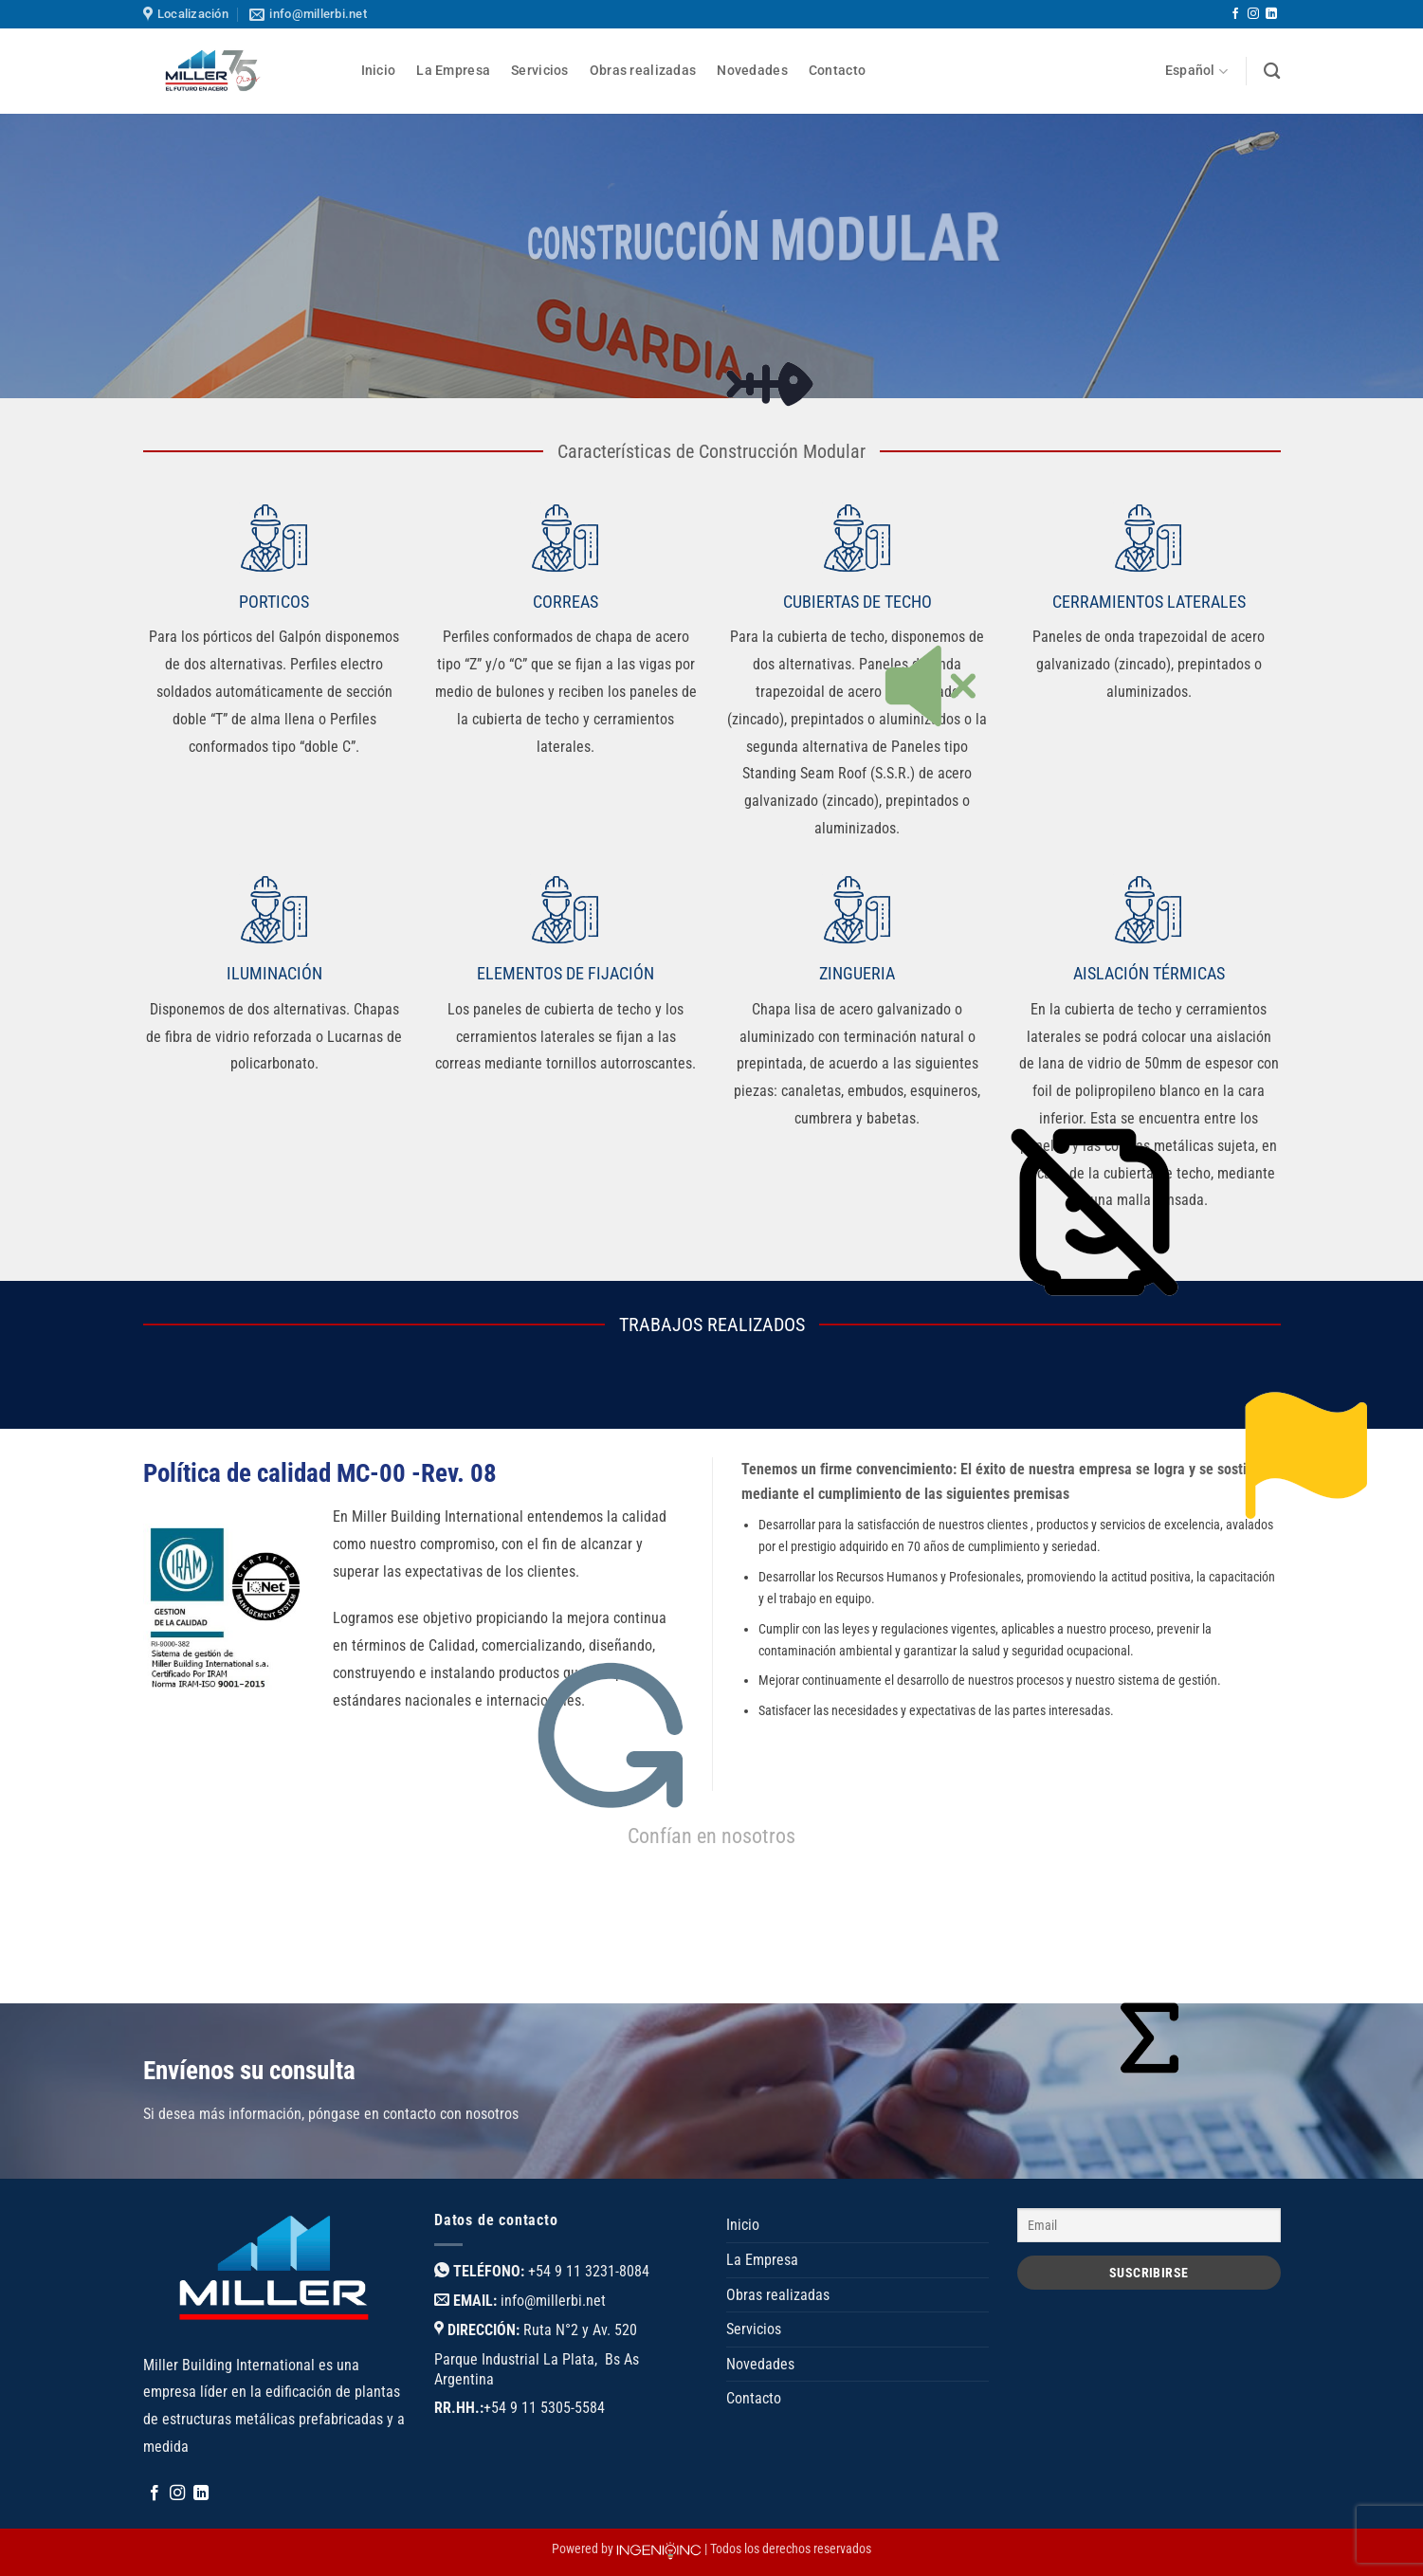 The width and height of the screenshot is (1423, 2576). Describe the element at coordinates (770, 384) in the screenshot. I see `indicates empty state or no results found` at that location.